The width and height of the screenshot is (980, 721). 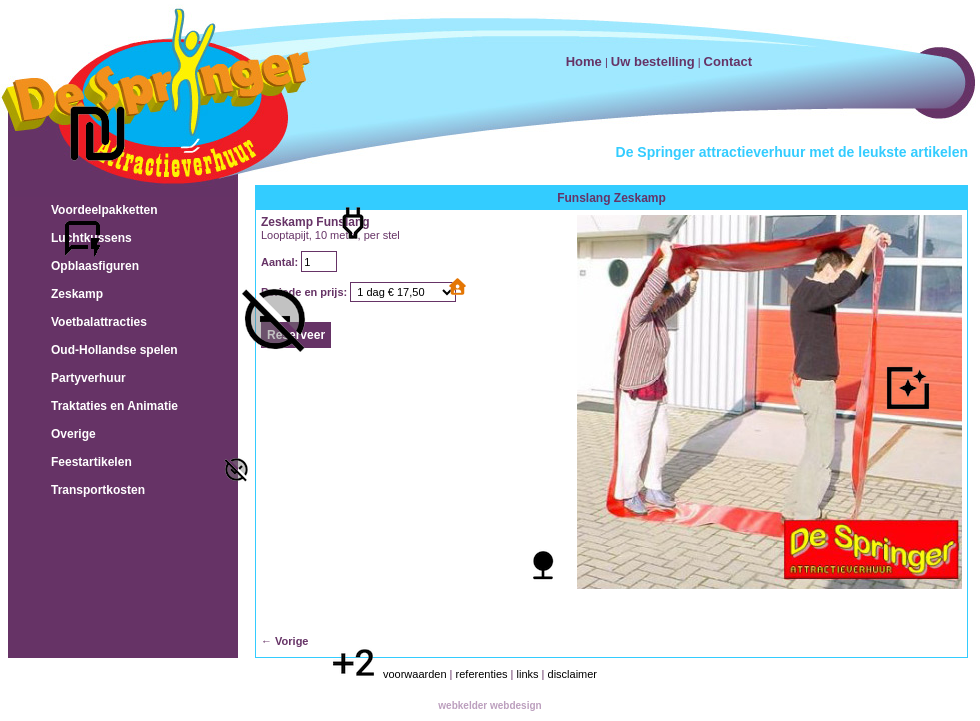 I want to click on increase exposure by 2 stops in photo editing, so click(x=353, y=663).